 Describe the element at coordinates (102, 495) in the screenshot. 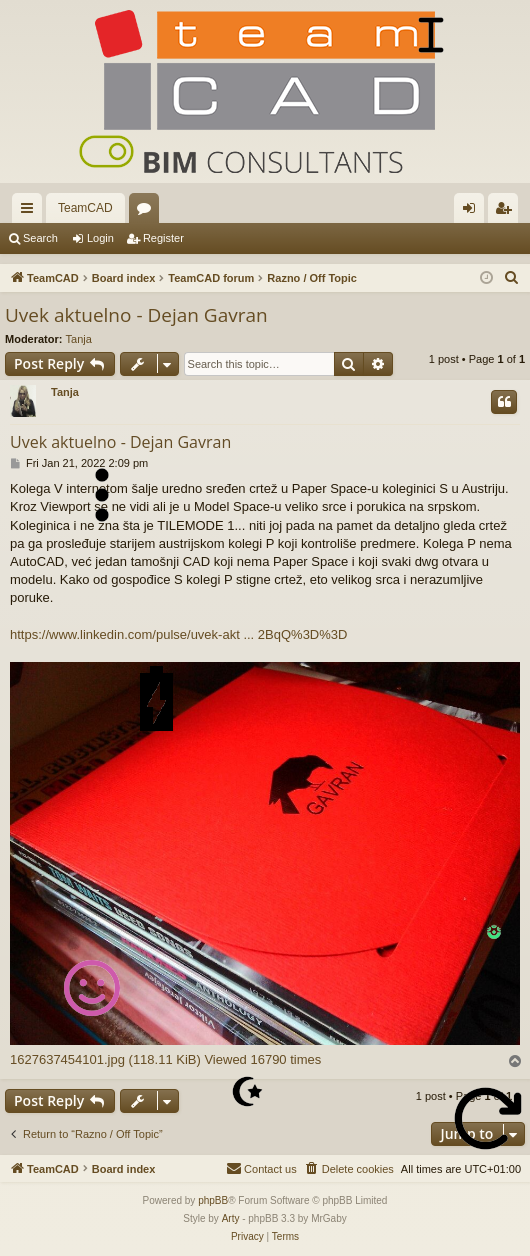

I see `open more options menu` at that location.